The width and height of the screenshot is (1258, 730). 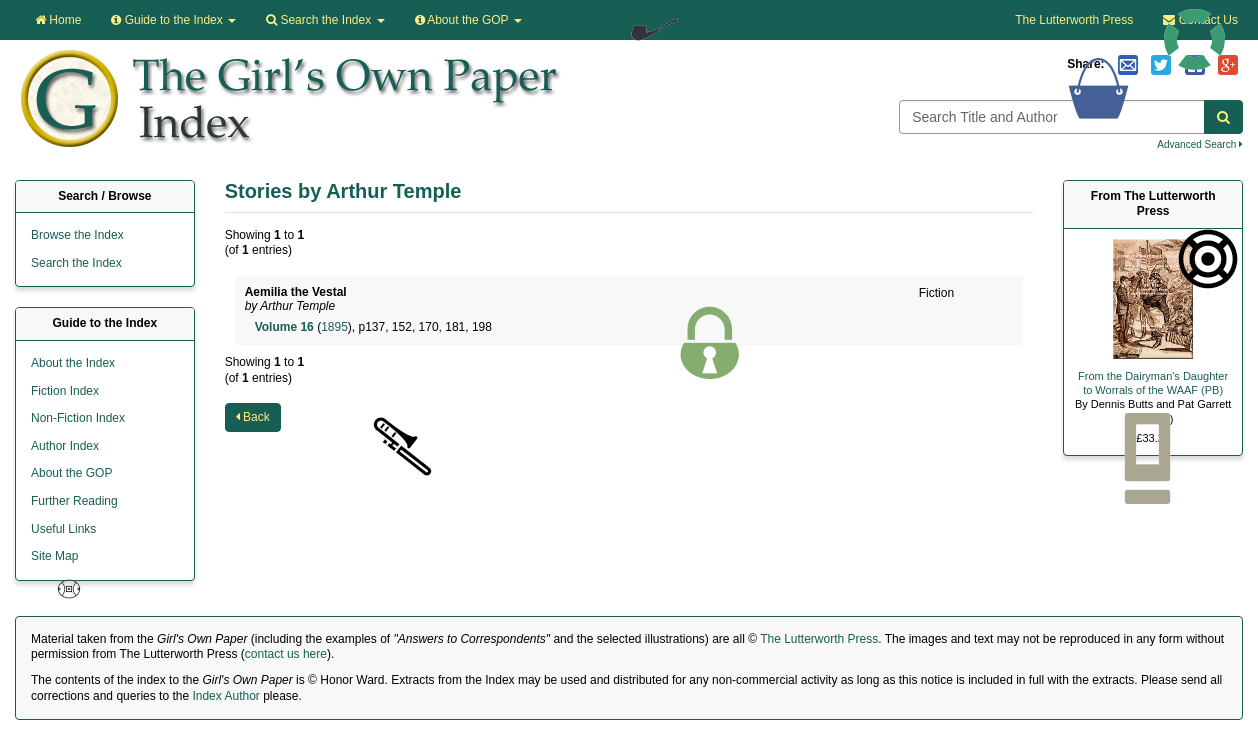 I want to click on access help or support center, so click(x=1194, y=39).